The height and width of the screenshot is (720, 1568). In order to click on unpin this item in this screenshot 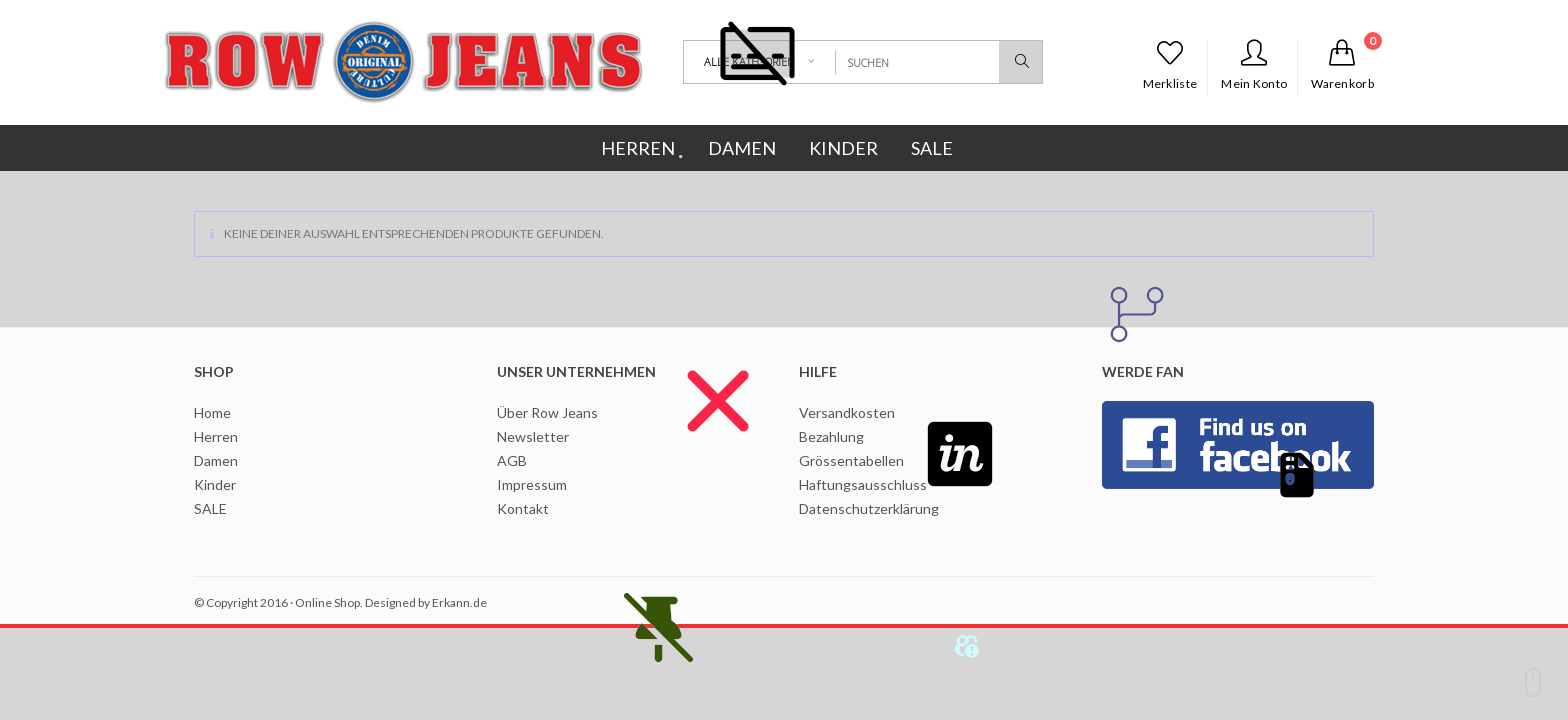, I will do `click(658, 627)`.